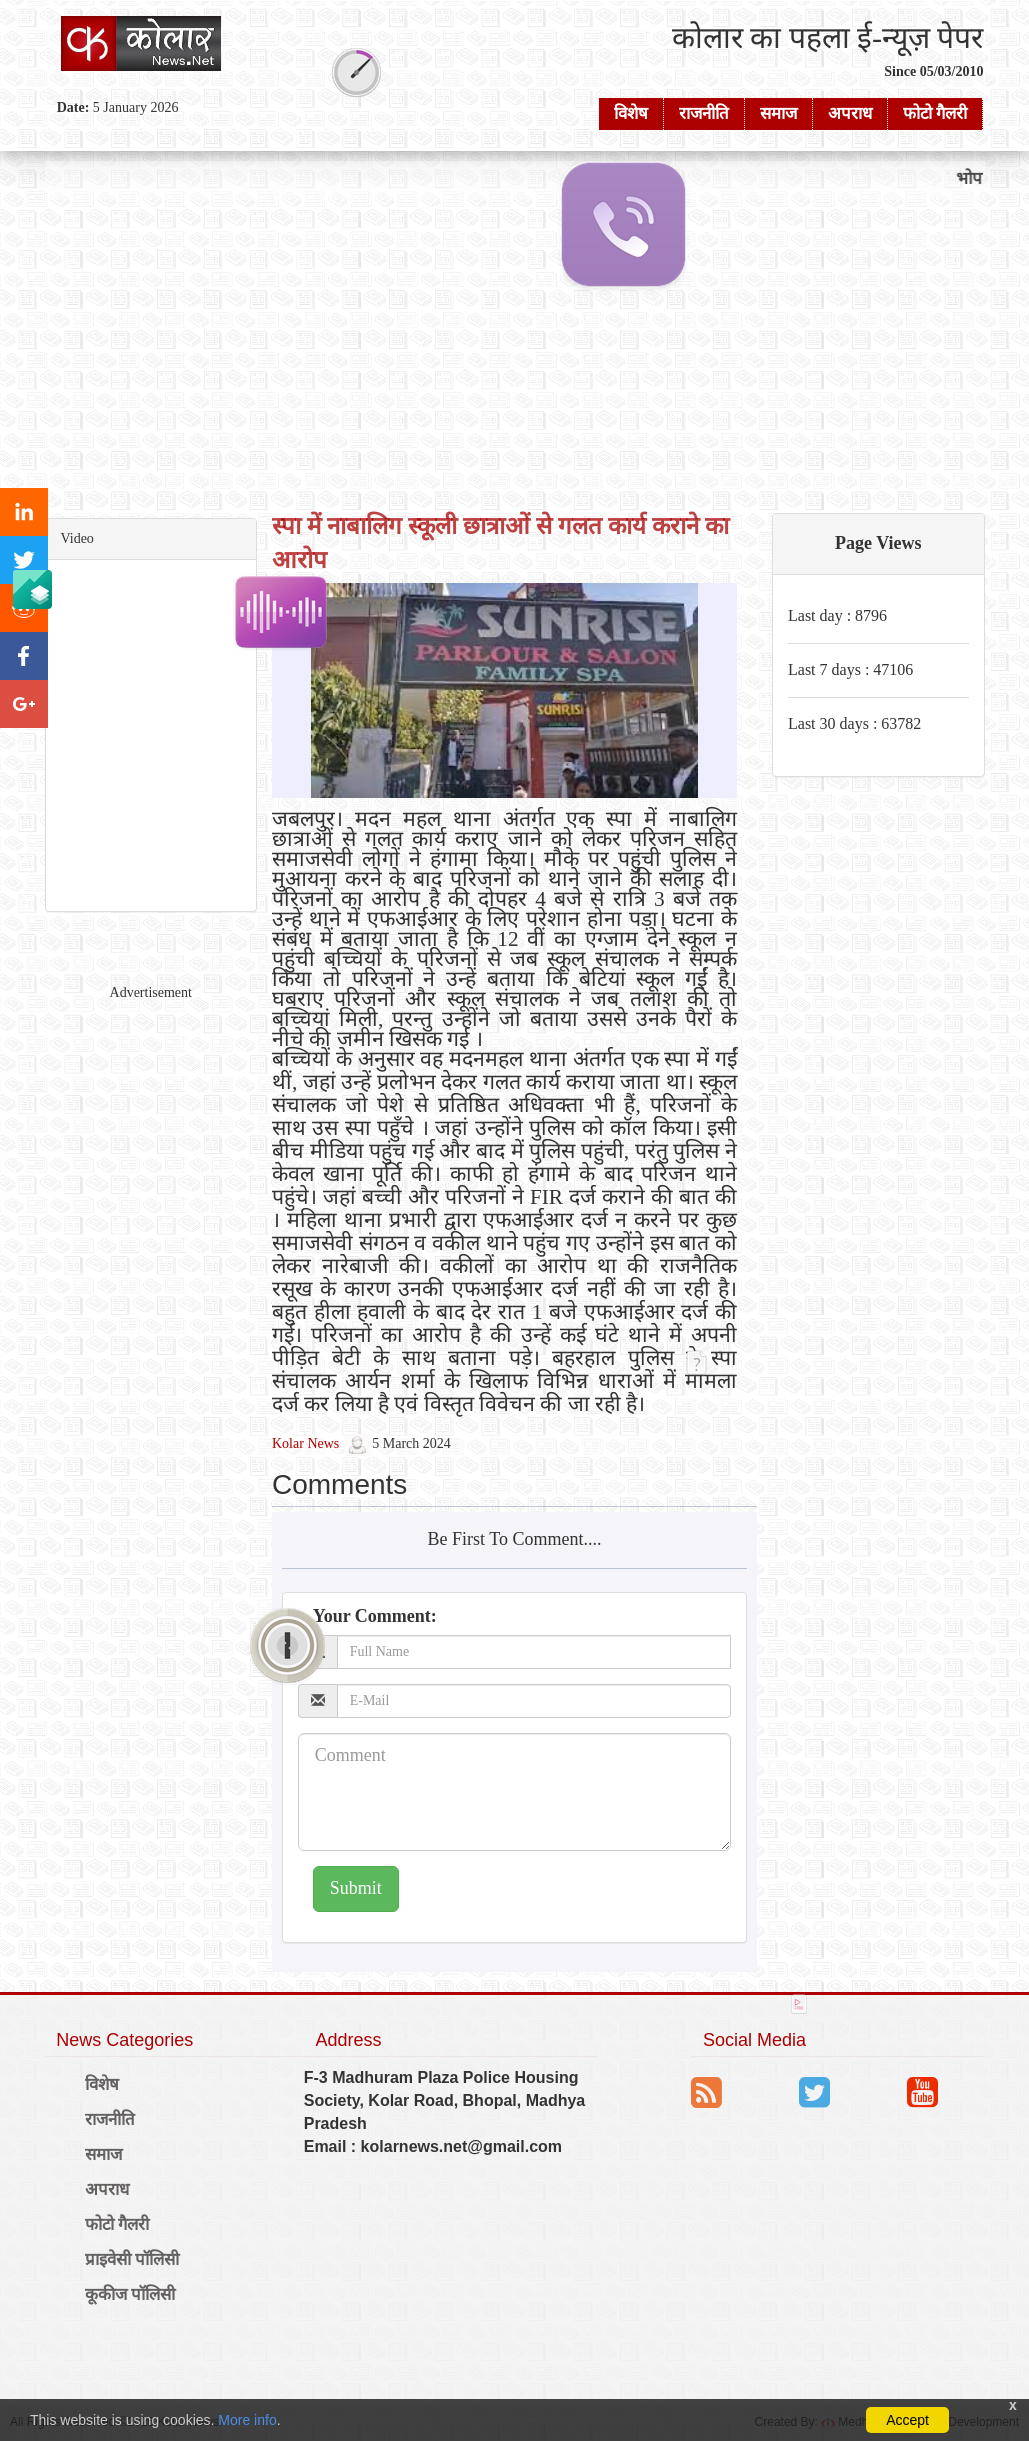 Image resolution: width=1029 pixels, height=2441 pixels. I want to click on open sysprof system profiler application, so click(356, 72).